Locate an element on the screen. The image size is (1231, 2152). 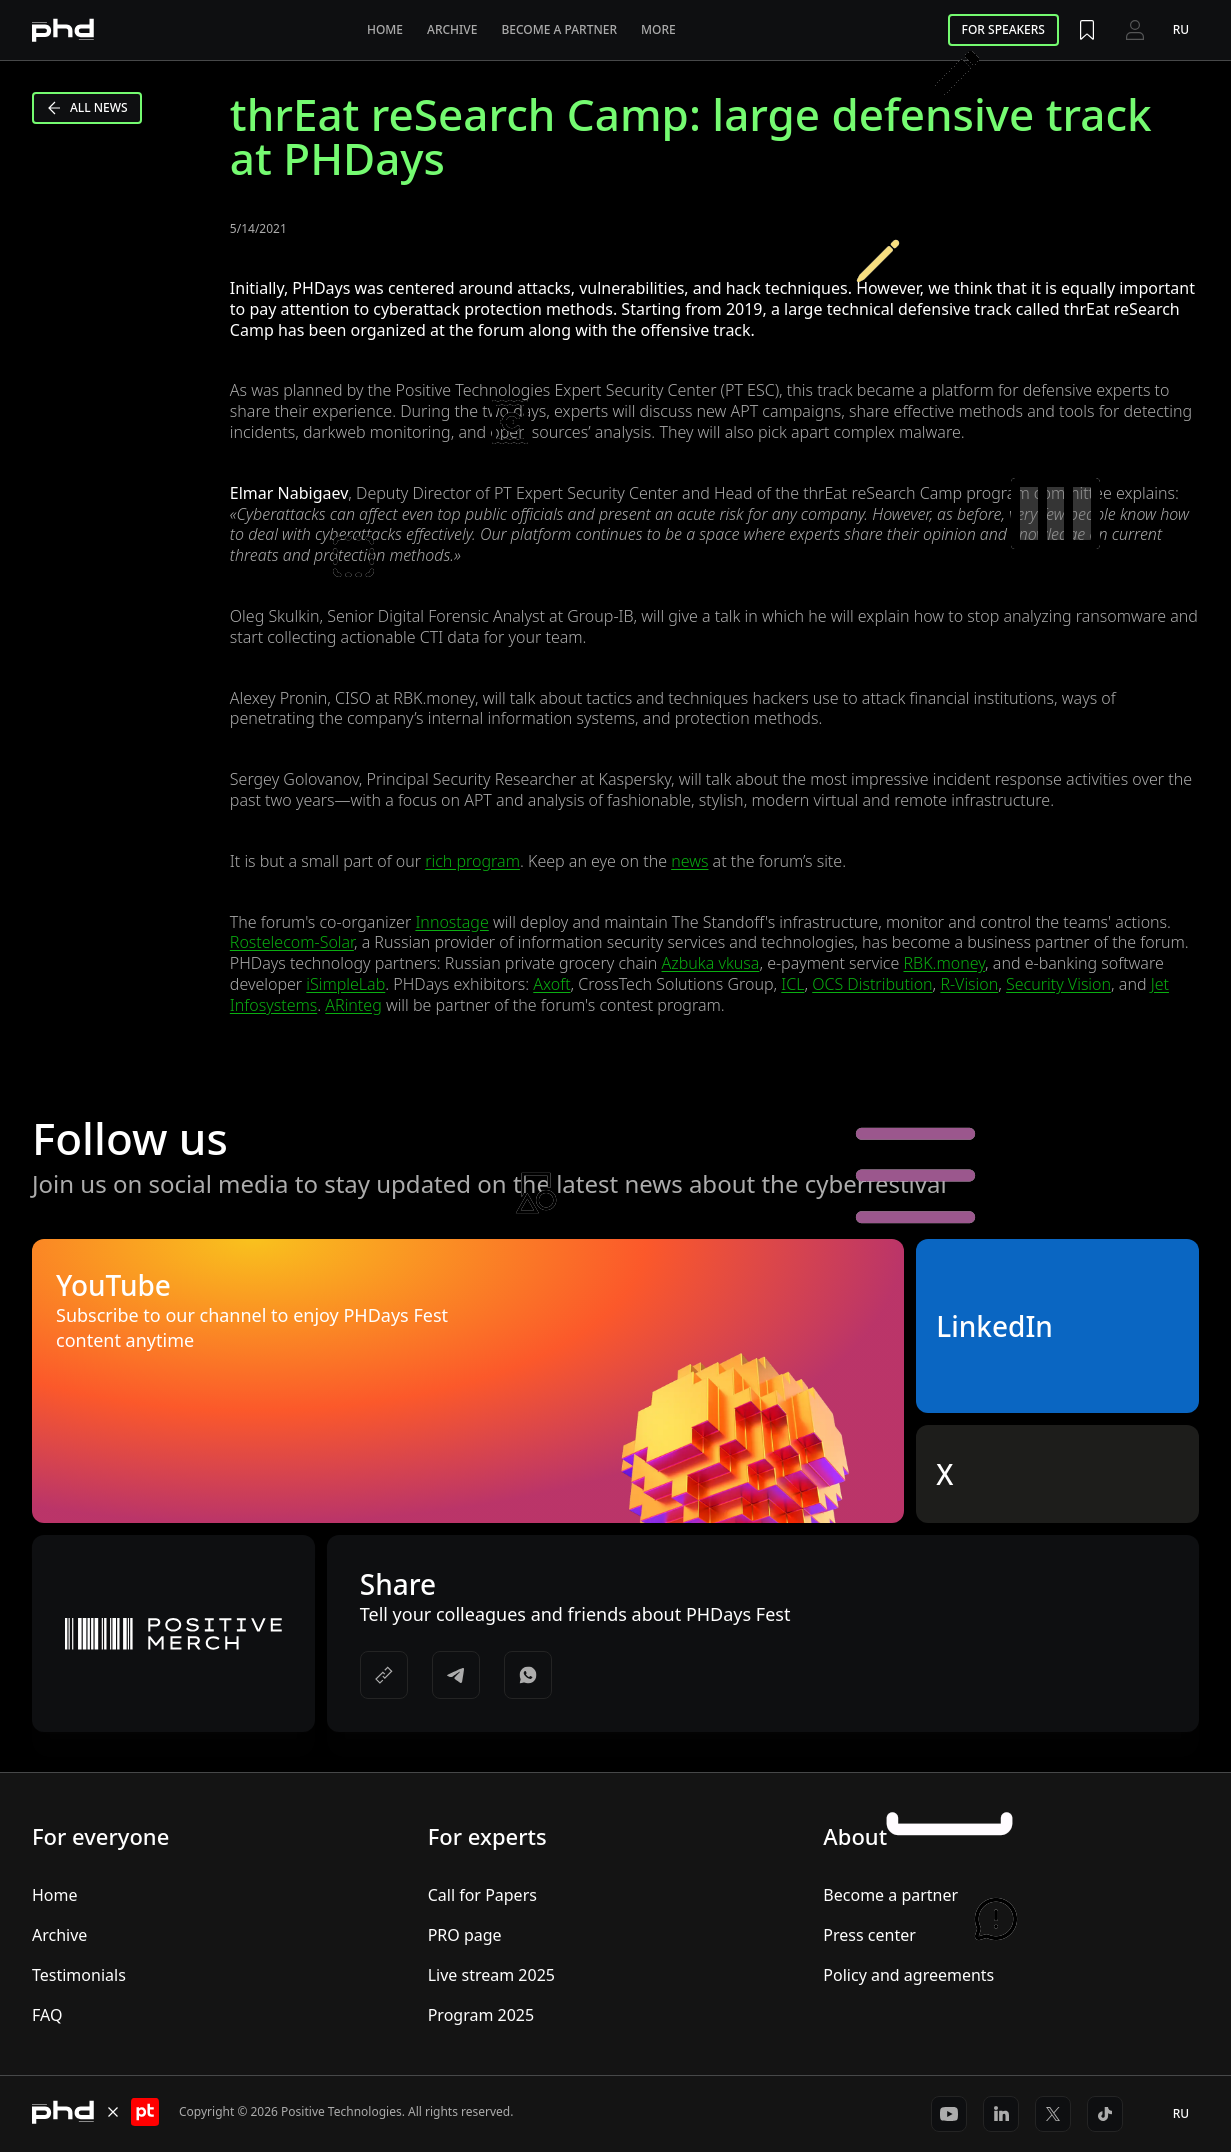
edit content or text is located at coordinates (878, 261).